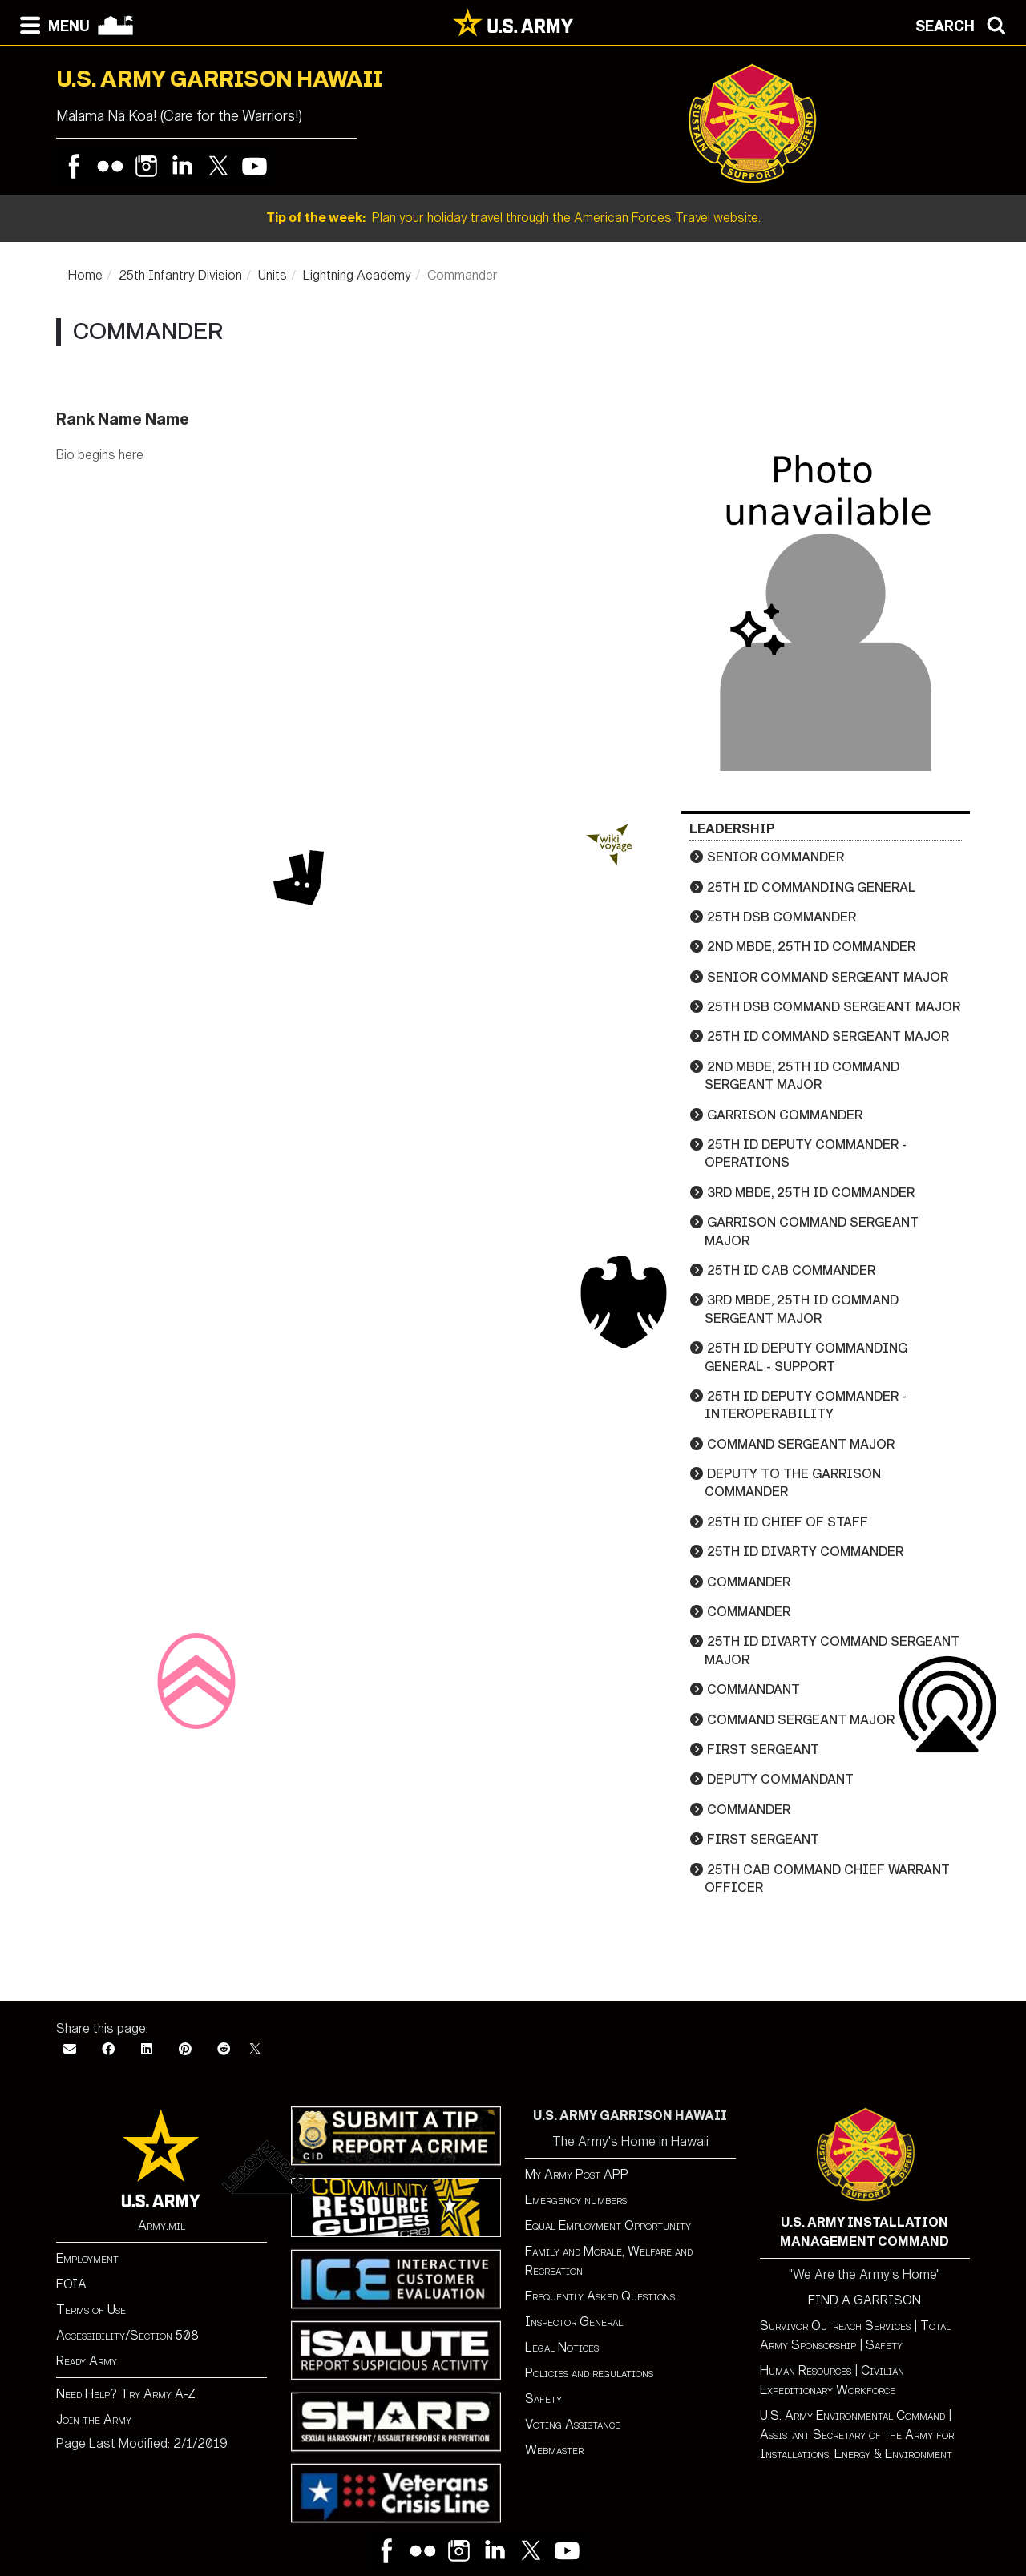 The image size is (1026, 2576). I want to click on open the Deliveroo food delivery app, so click(298, 877).